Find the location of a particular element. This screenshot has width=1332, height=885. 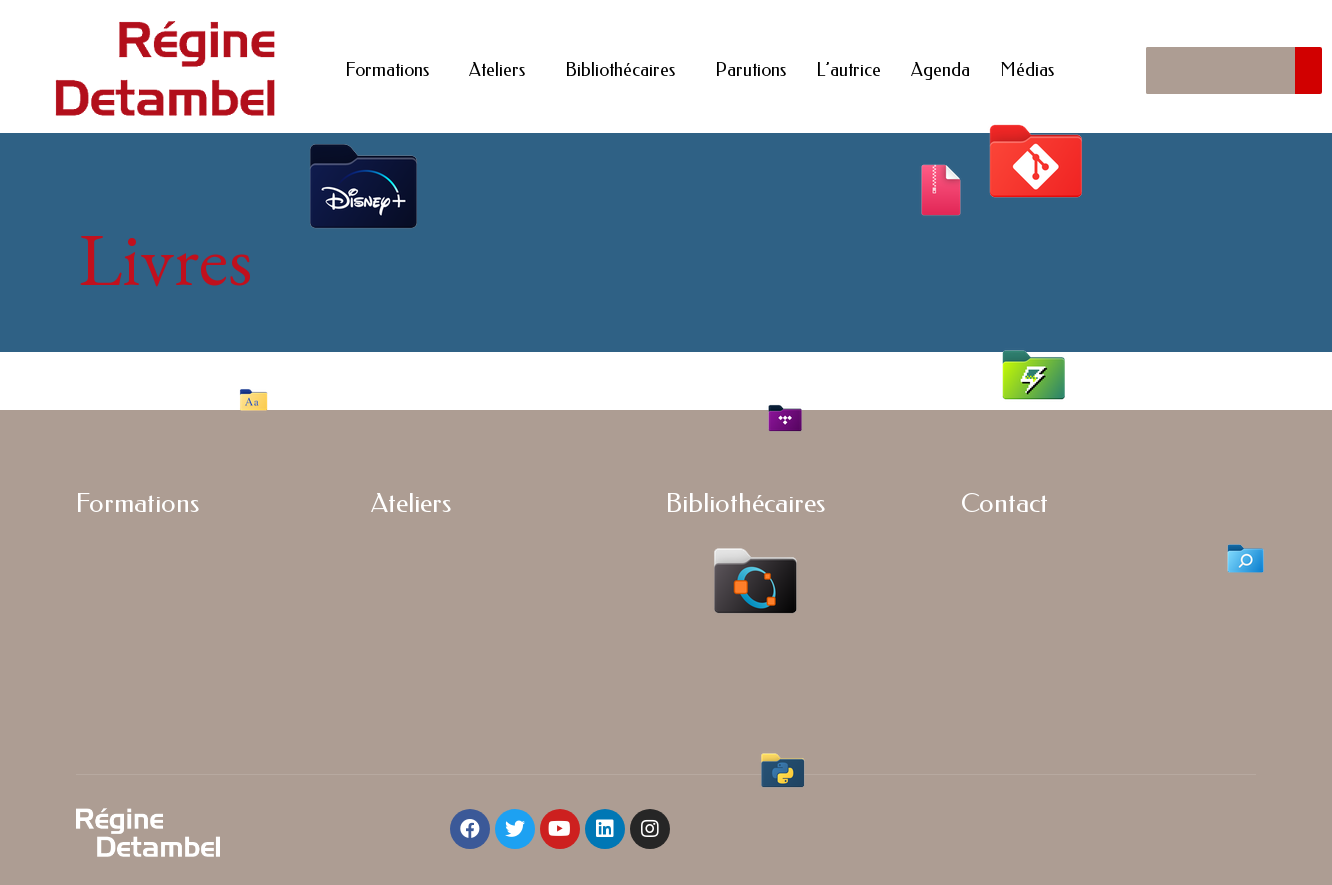

search within folder contents is located at coordinates (1245, 559).